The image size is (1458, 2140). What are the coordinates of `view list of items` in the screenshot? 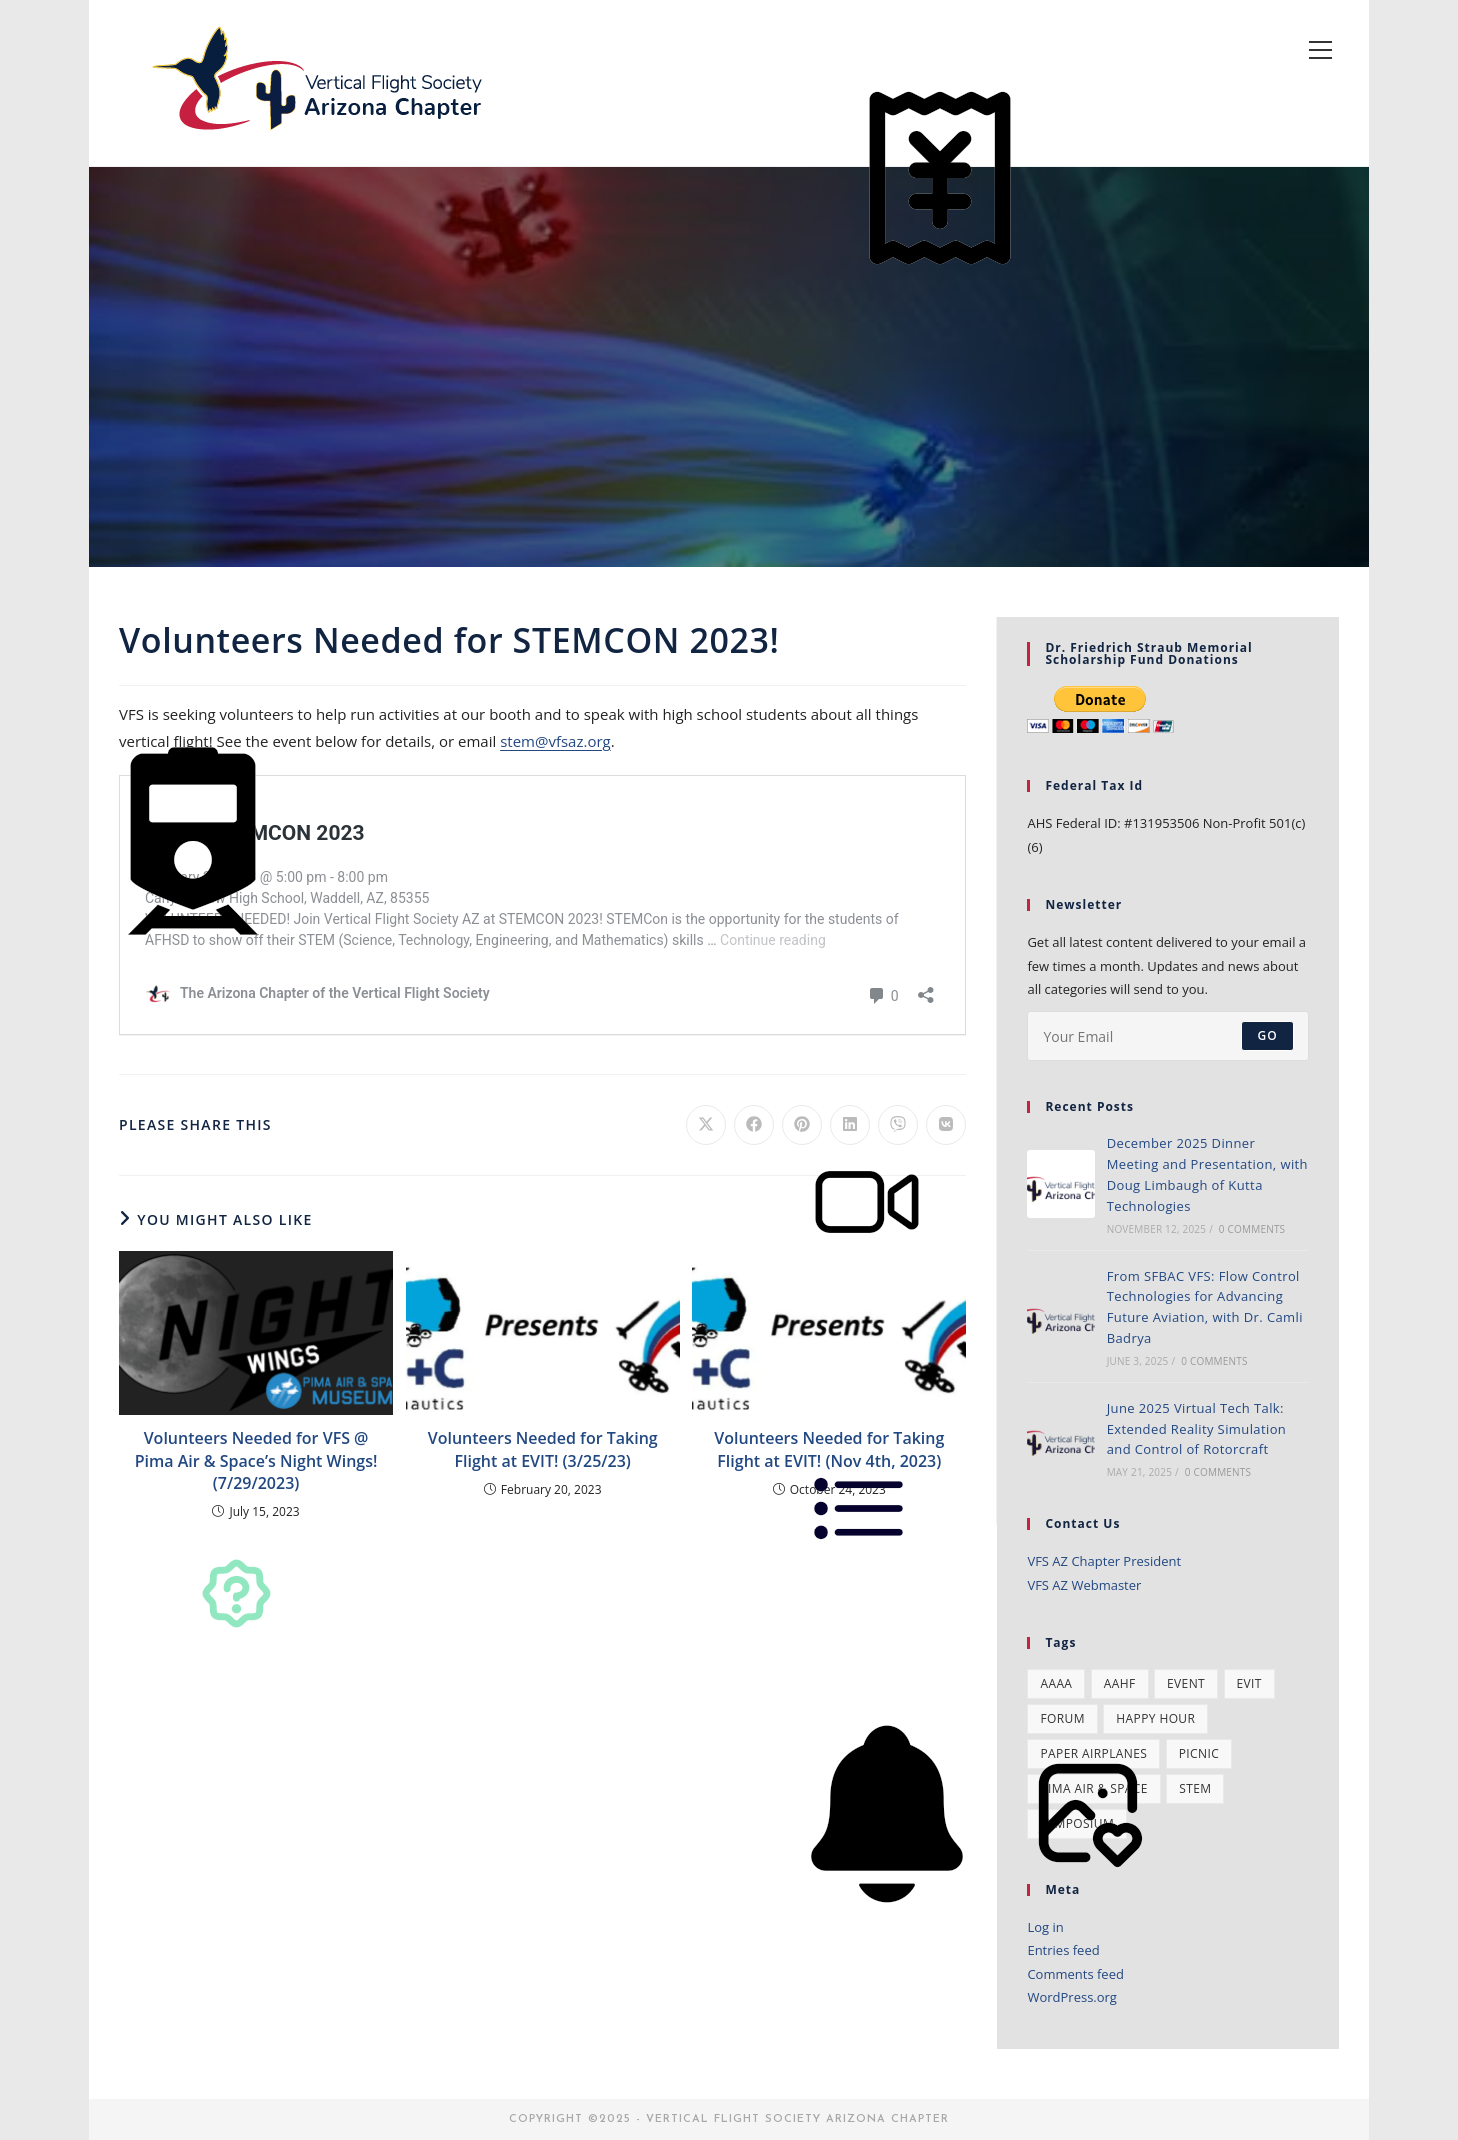 It's located at (858, 1508).